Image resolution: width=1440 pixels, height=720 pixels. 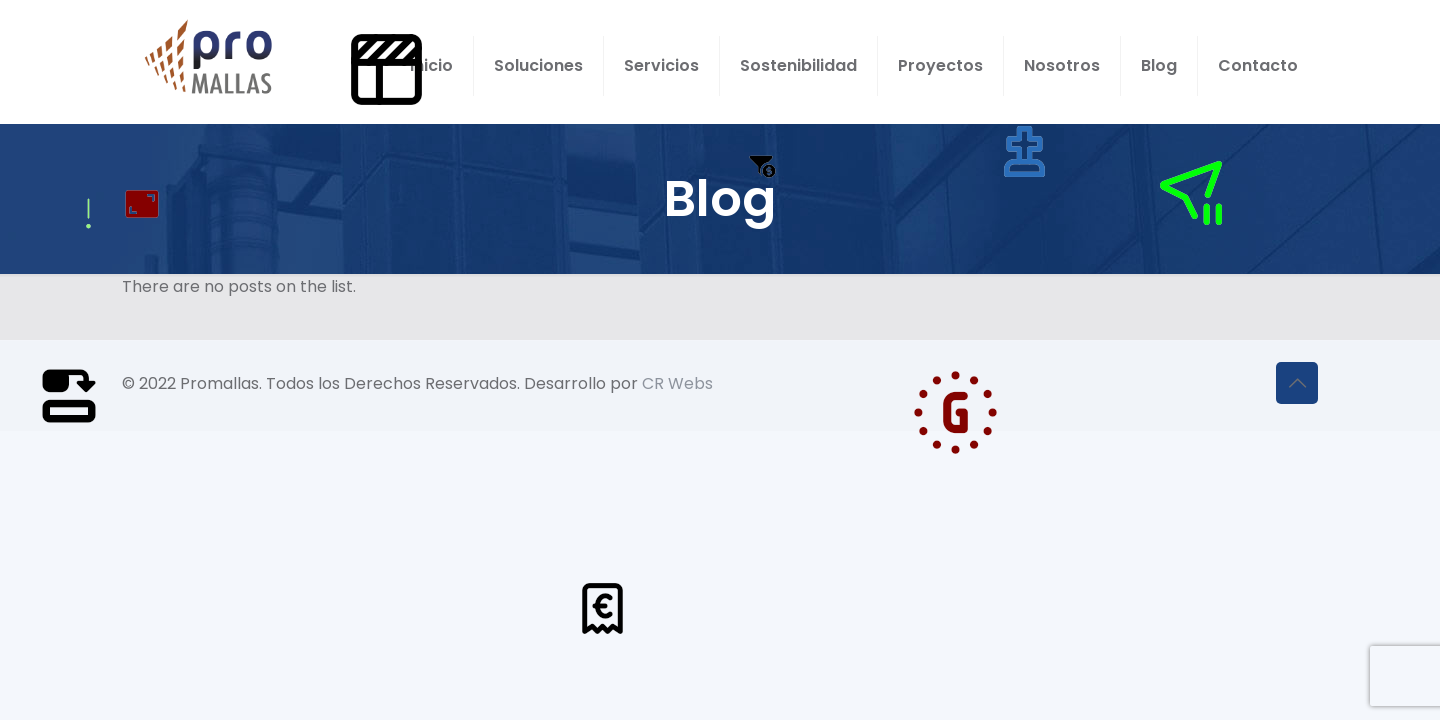 I want to click on google account or service indicator, so click(x=955, y=412).